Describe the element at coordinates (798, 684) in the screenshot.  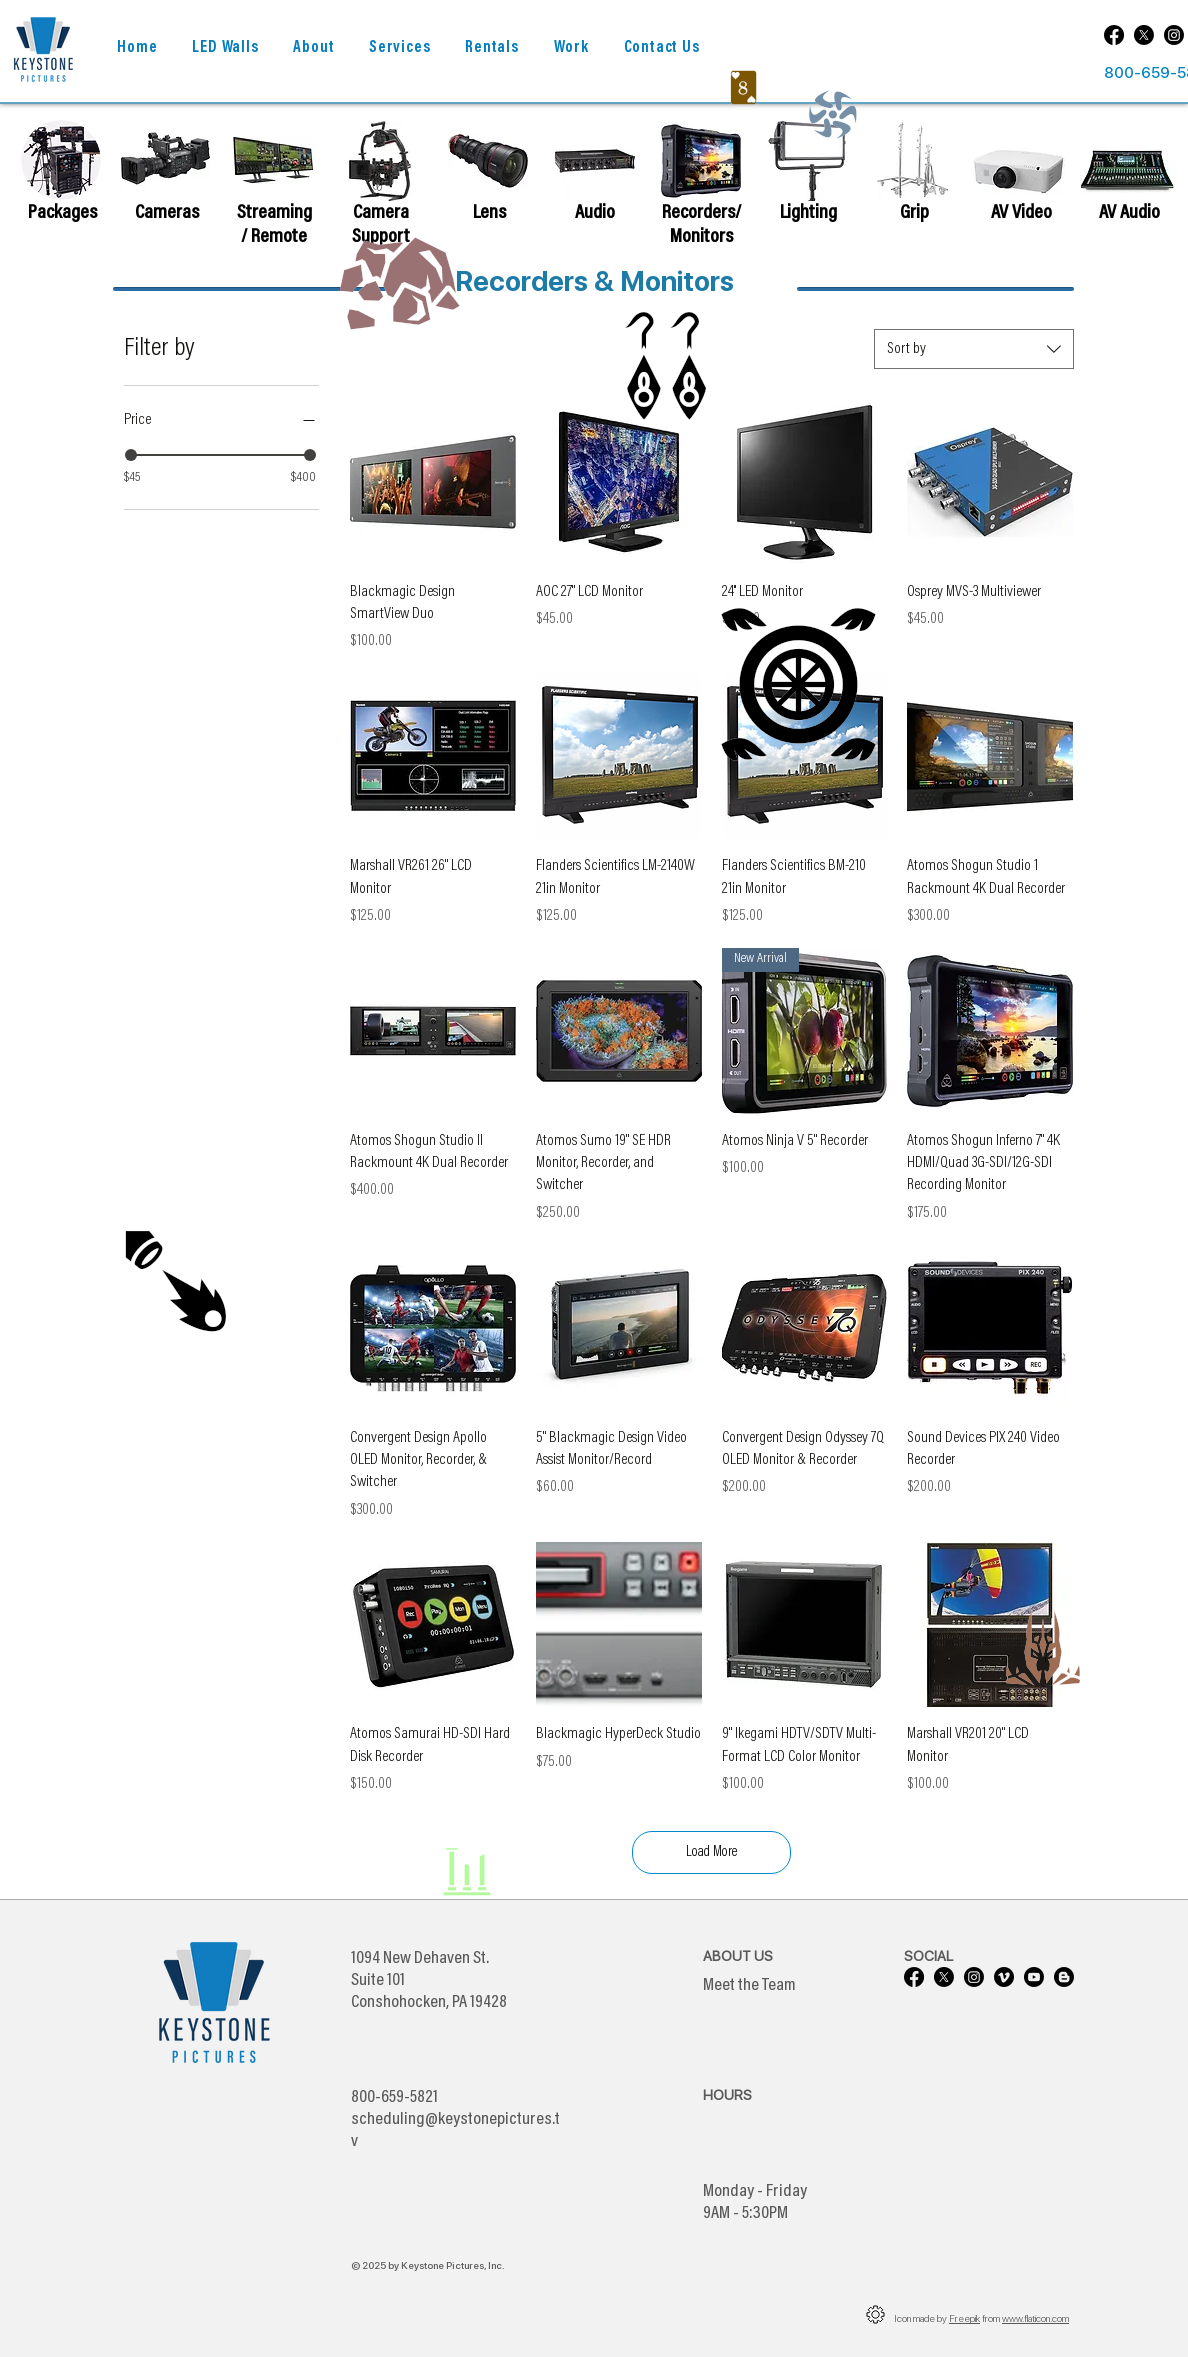
I see `tarot card: the wheel of fortune` at that location.